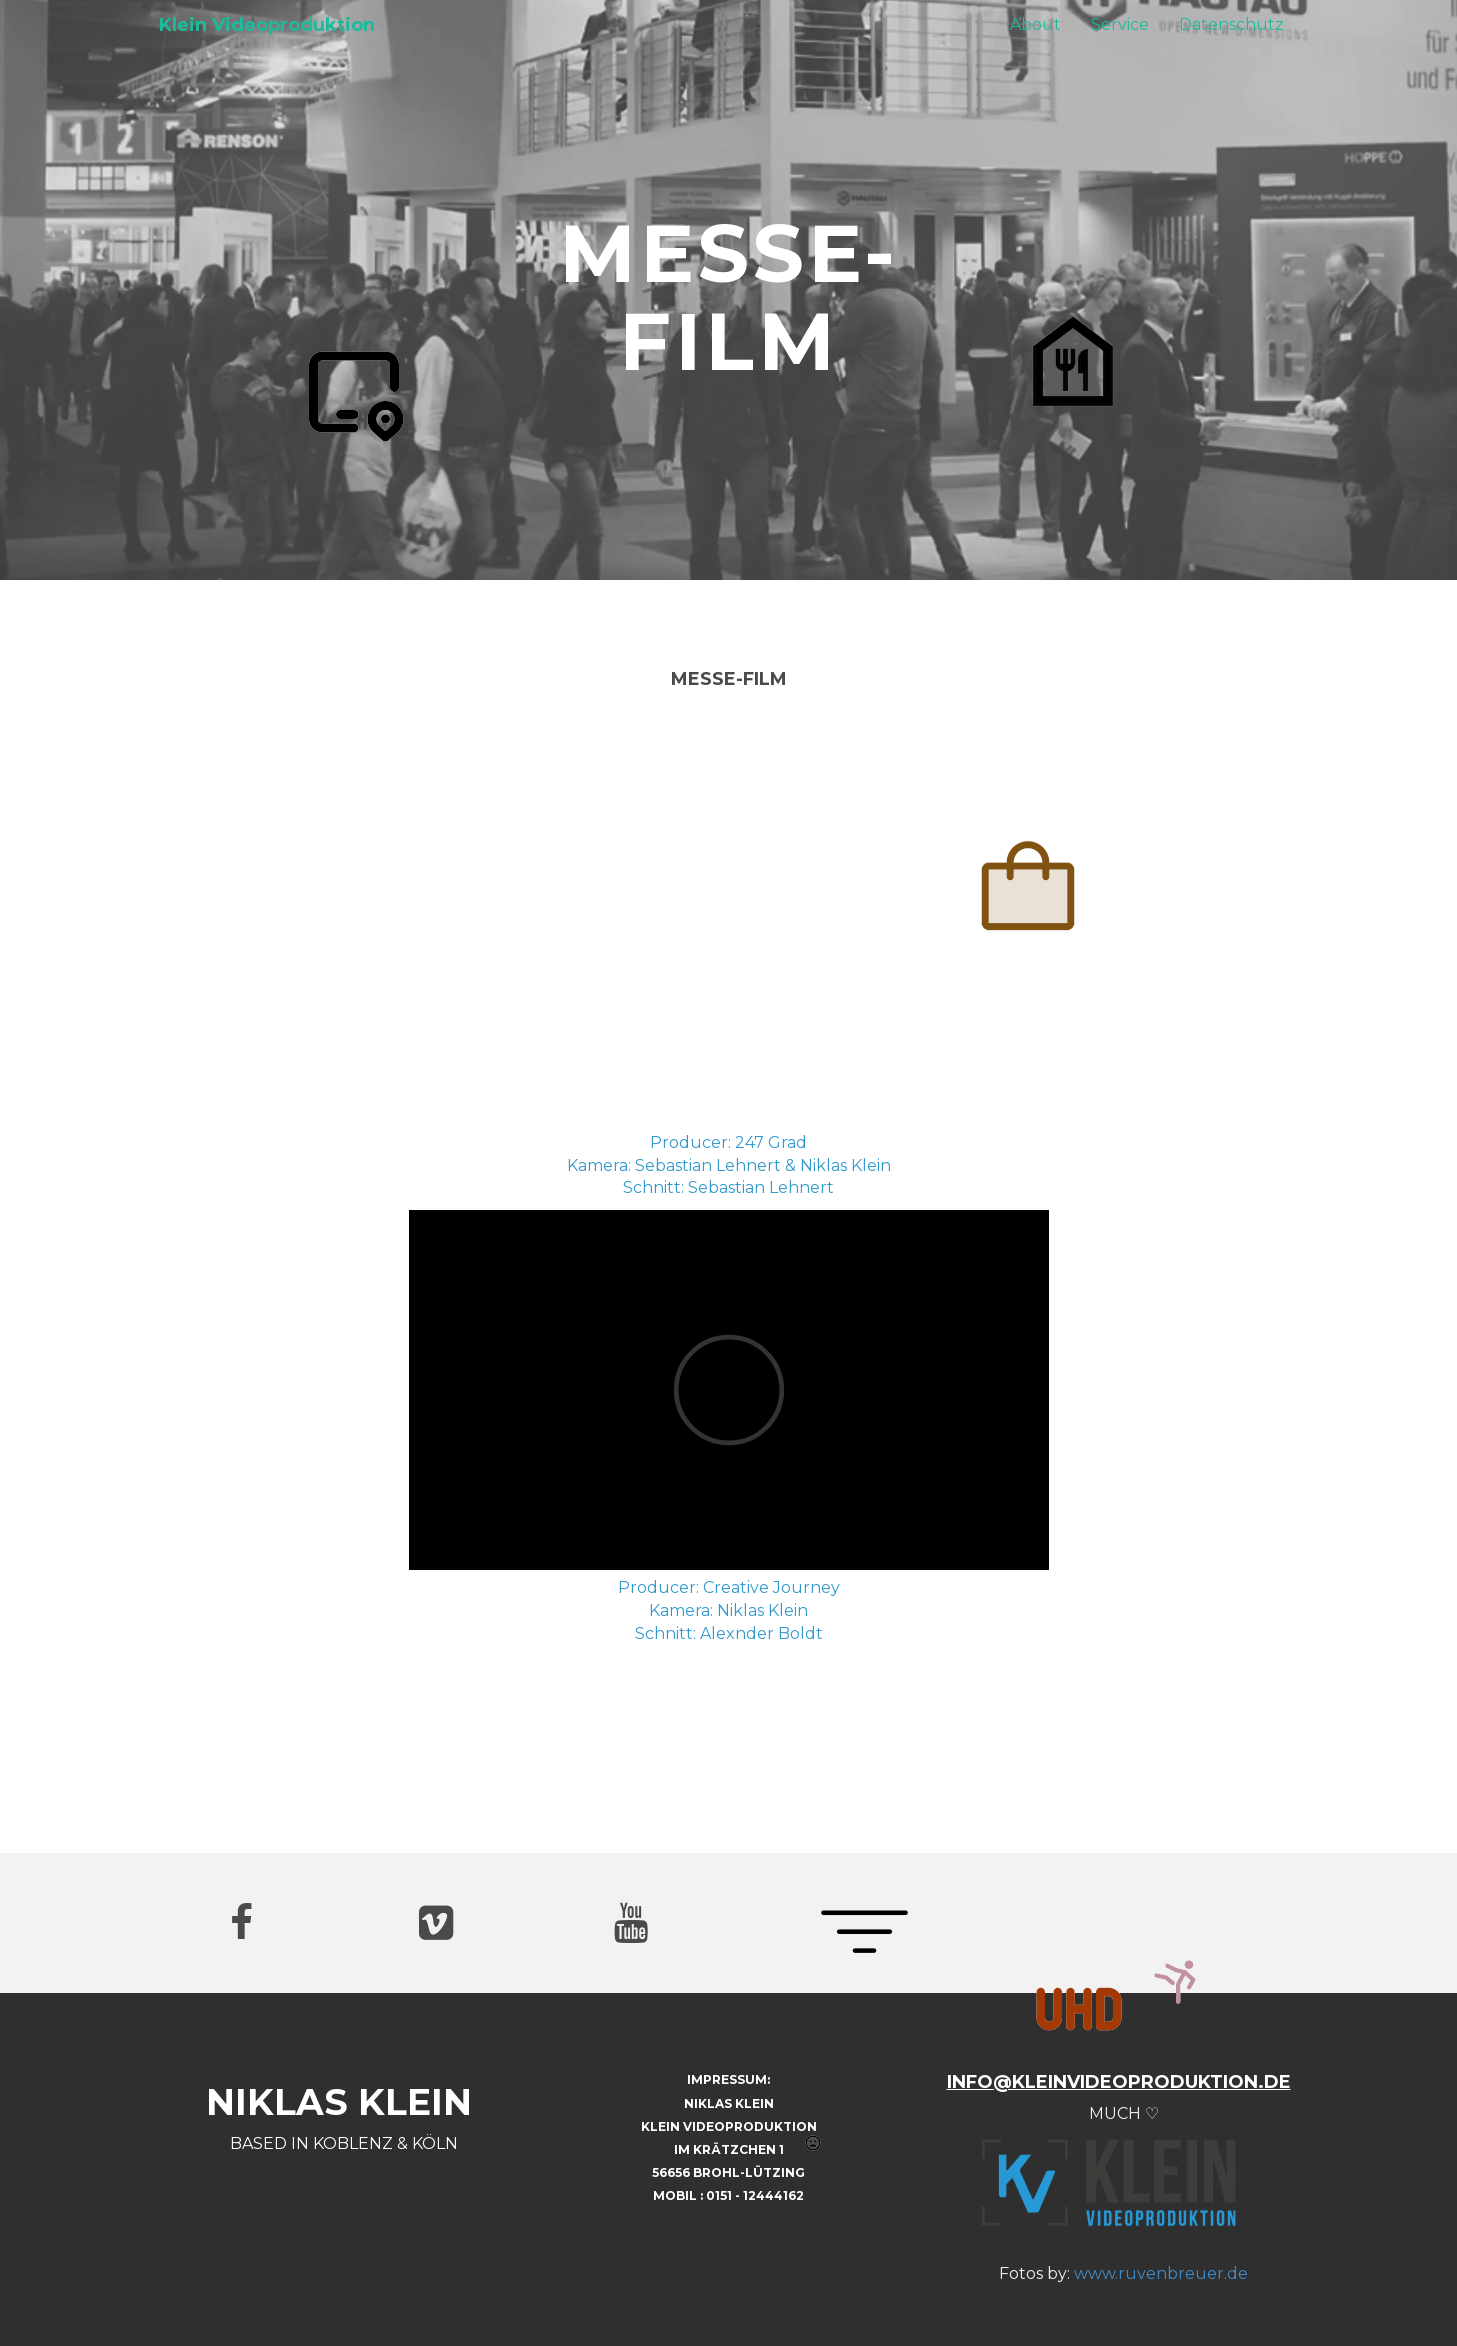  What do you see at coordinates (864, 1928) in the screenshot?
I see `filter or sort content` at bounding box center [864, 1928].